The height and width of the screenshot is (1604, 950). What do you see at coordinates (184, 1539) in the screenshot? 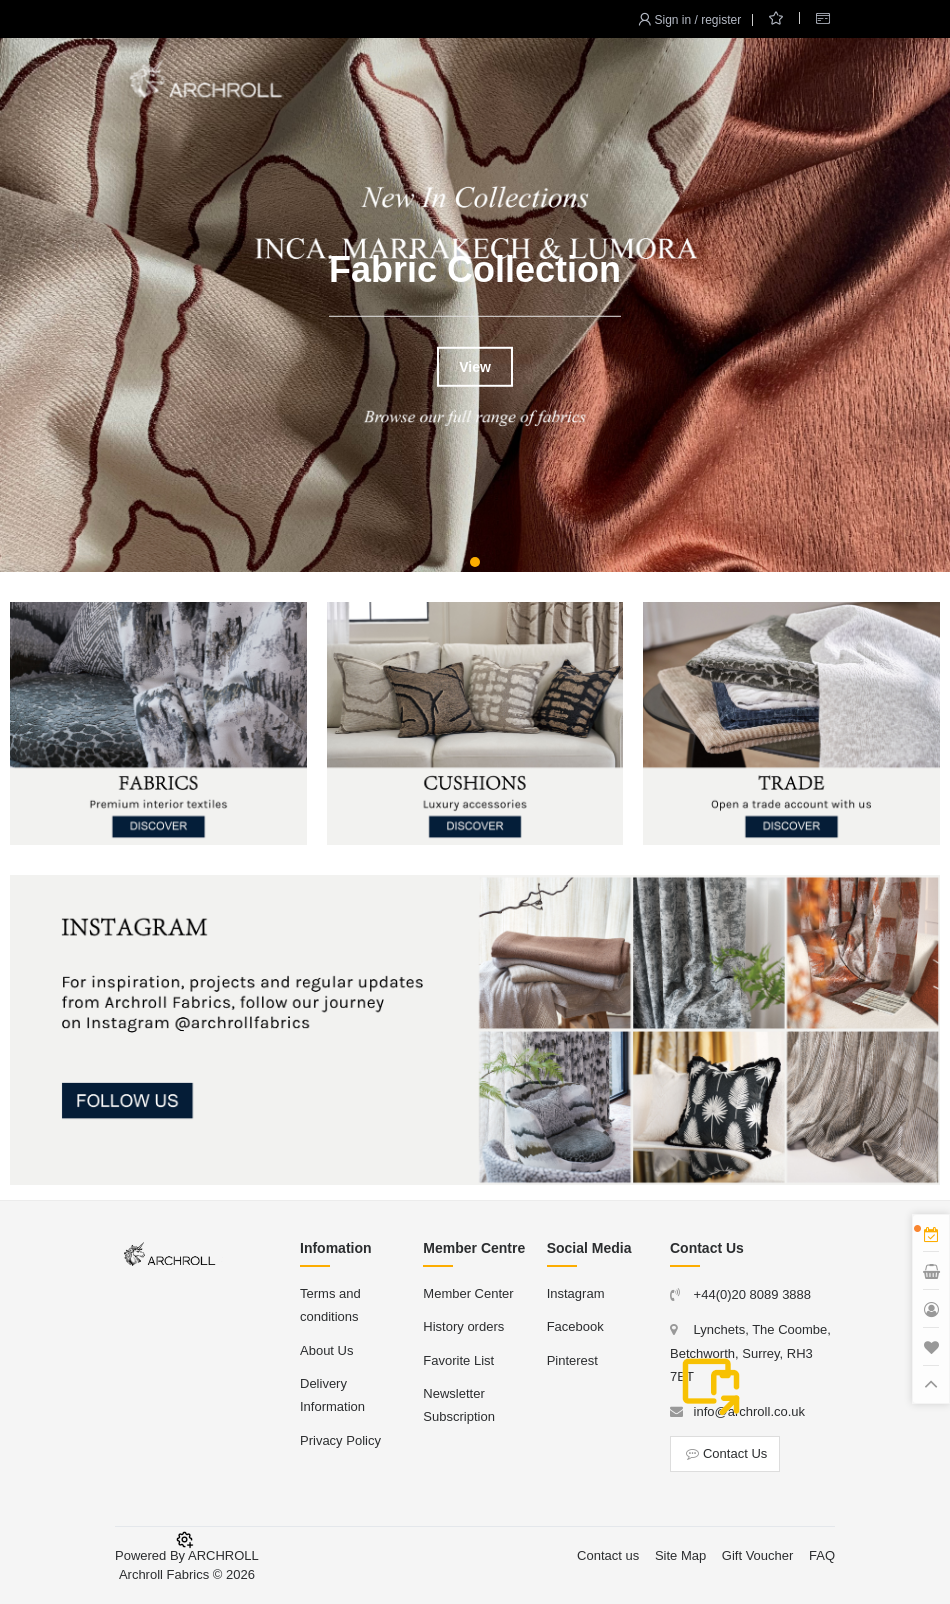
I see `add new settings or preferences` at bounding box center [184, 1539].